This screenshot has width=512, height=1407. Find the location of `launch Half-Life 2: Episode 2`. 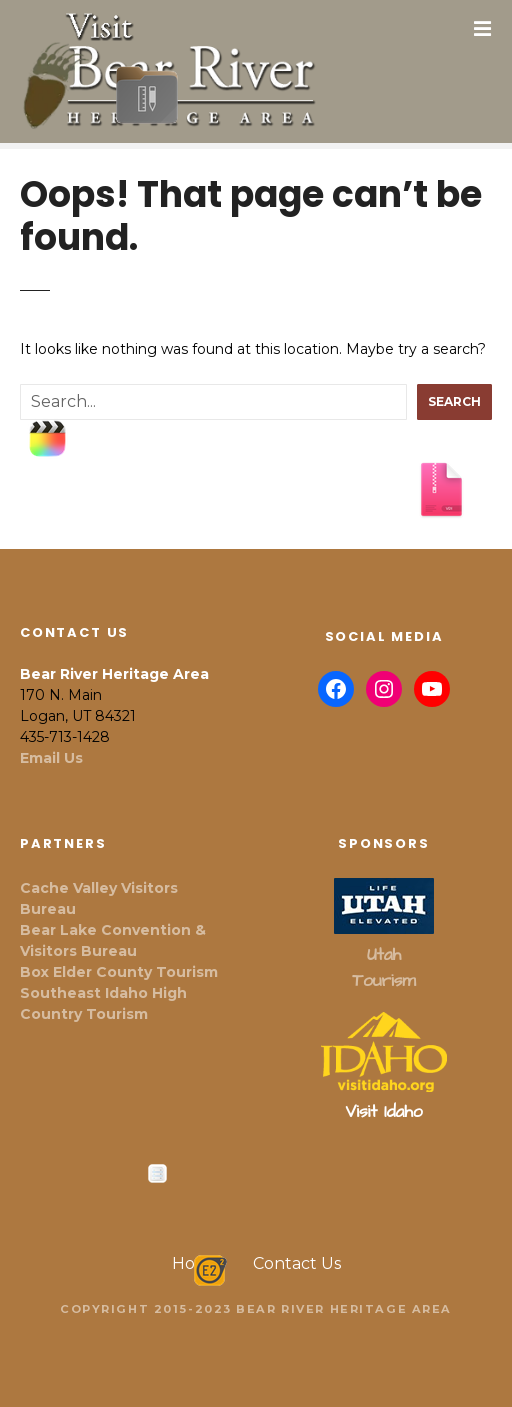

launch Half-Life 2: Episode 2 is located at coordinates (209, 1270).